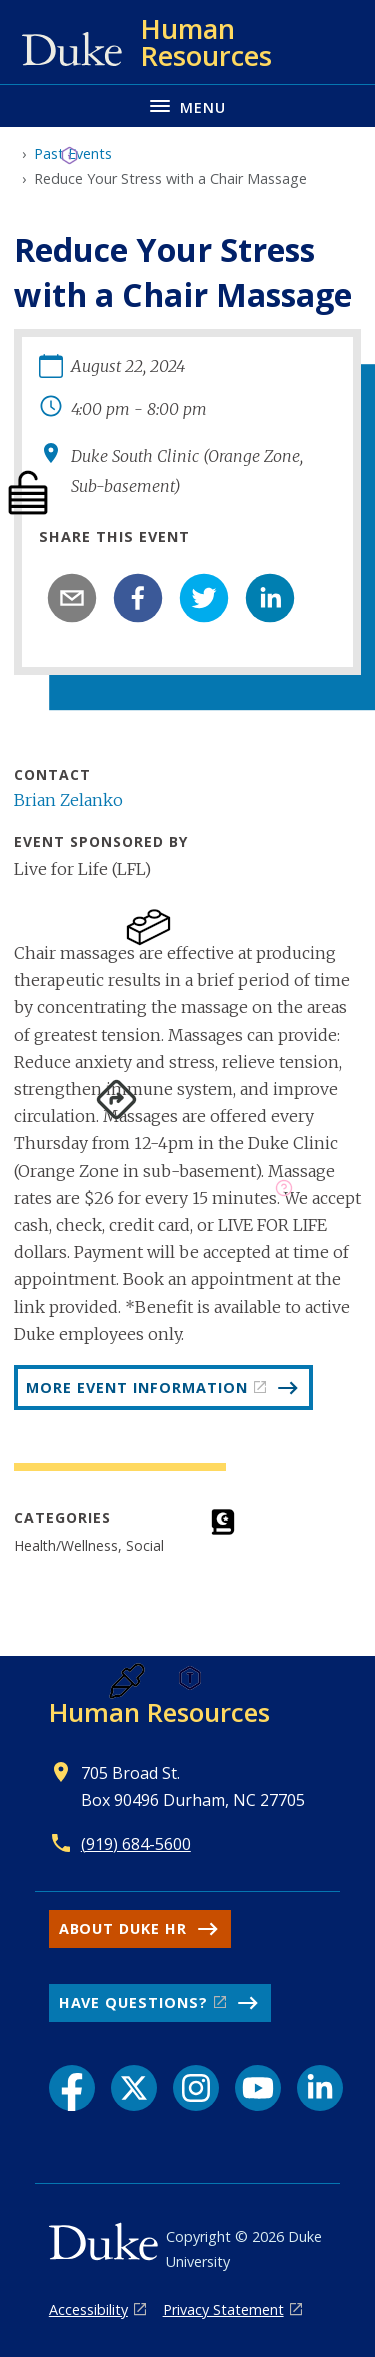 The width and height of the screenshot is (375, 2357). Describe the element at coordinates (127, 1681) in the screenshot. I see `pick a color from the screen` at that location.